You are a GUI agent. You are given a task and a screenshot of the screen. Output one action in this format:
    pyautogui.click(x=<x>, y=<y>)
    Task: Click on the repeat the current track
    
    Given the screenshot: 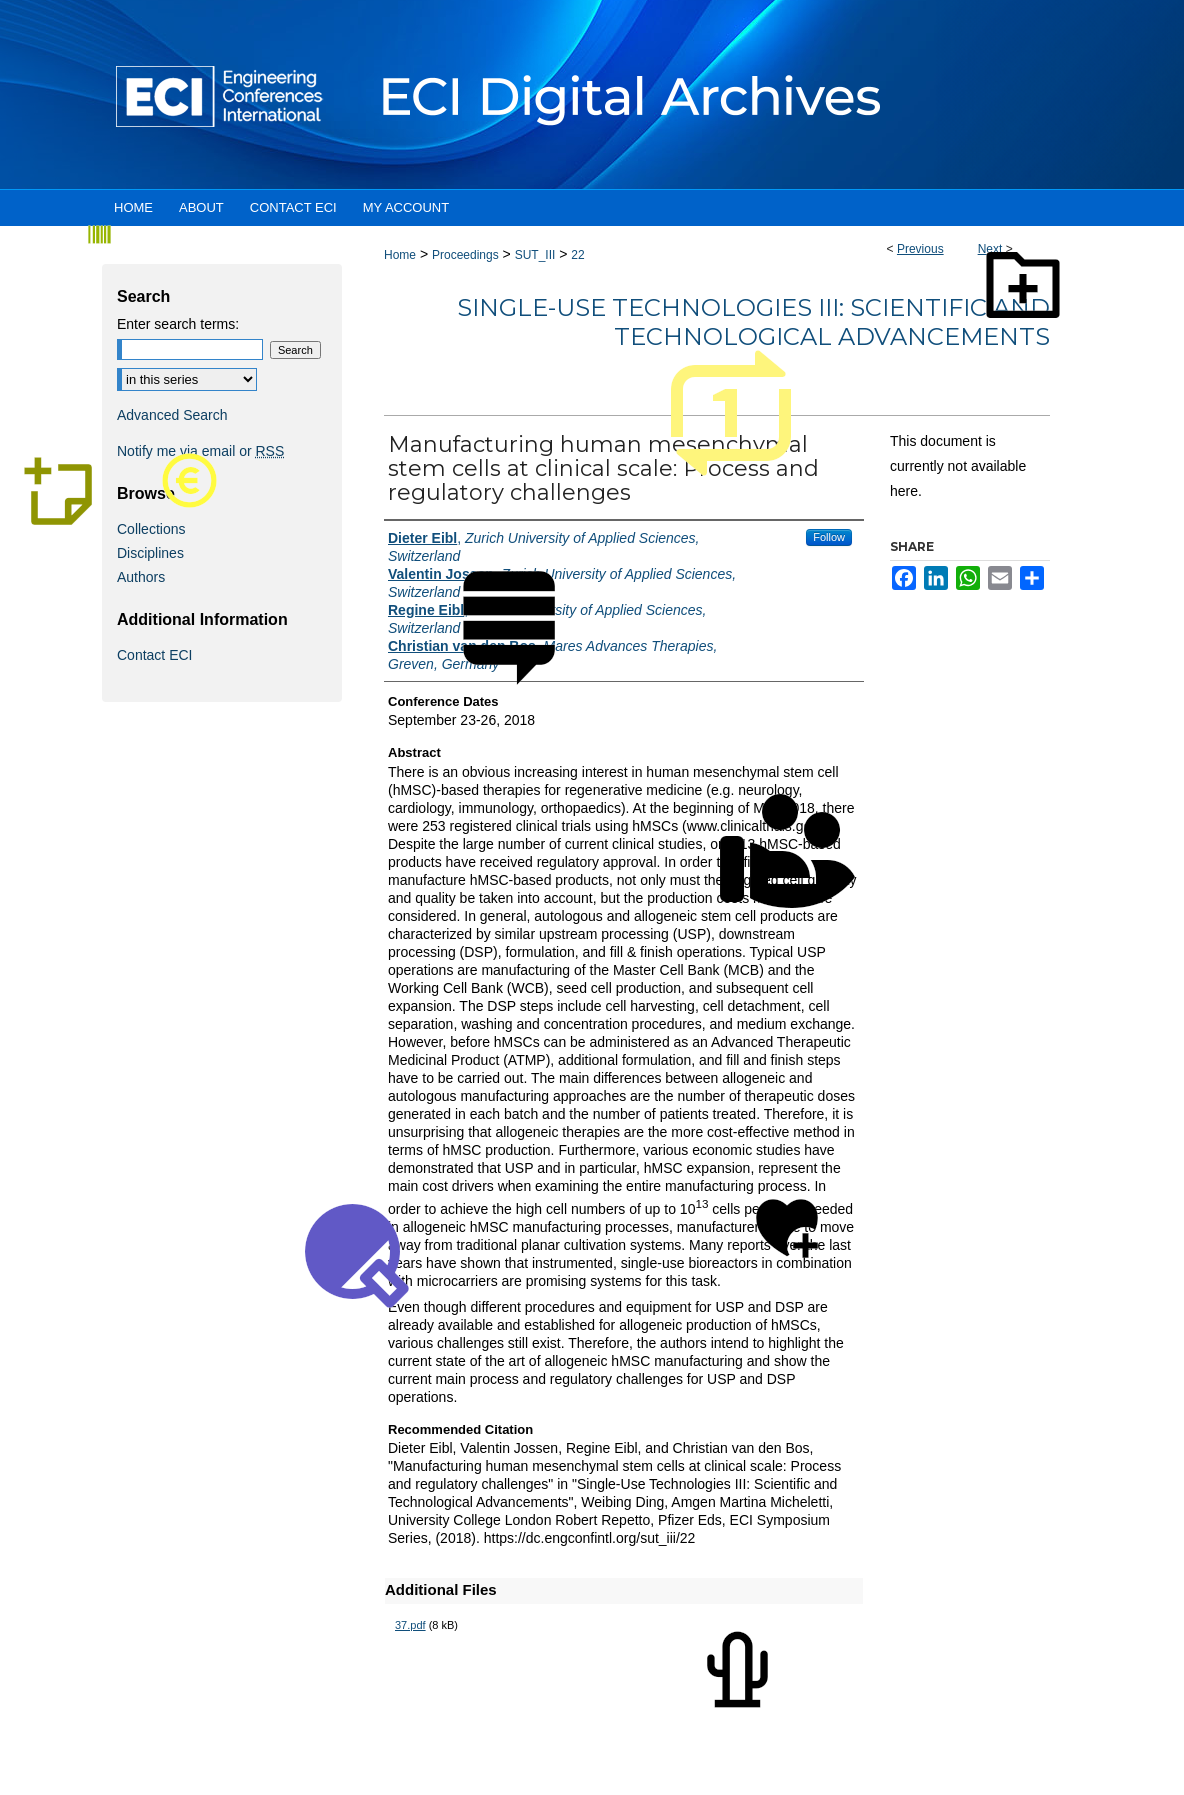 What is the action you would take?
    pyautogui.click(x=731, y=413)
    